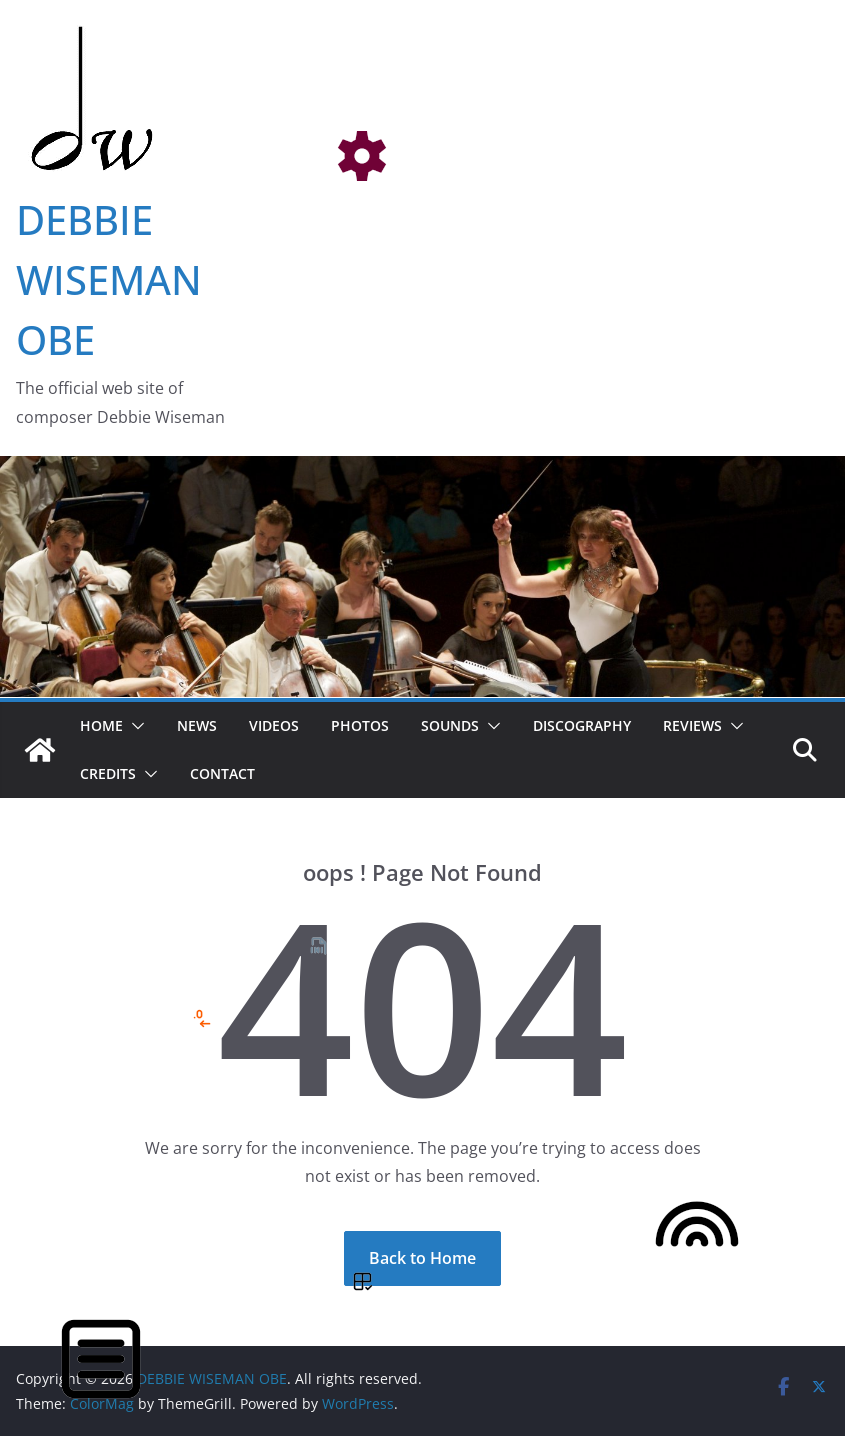 The image size is (845, 1436). What do you see at coordinates (697, 1224) in the screenshot?
I see `indicates pride or LGBTQ+ related content` at bounding box center [697, 1224].